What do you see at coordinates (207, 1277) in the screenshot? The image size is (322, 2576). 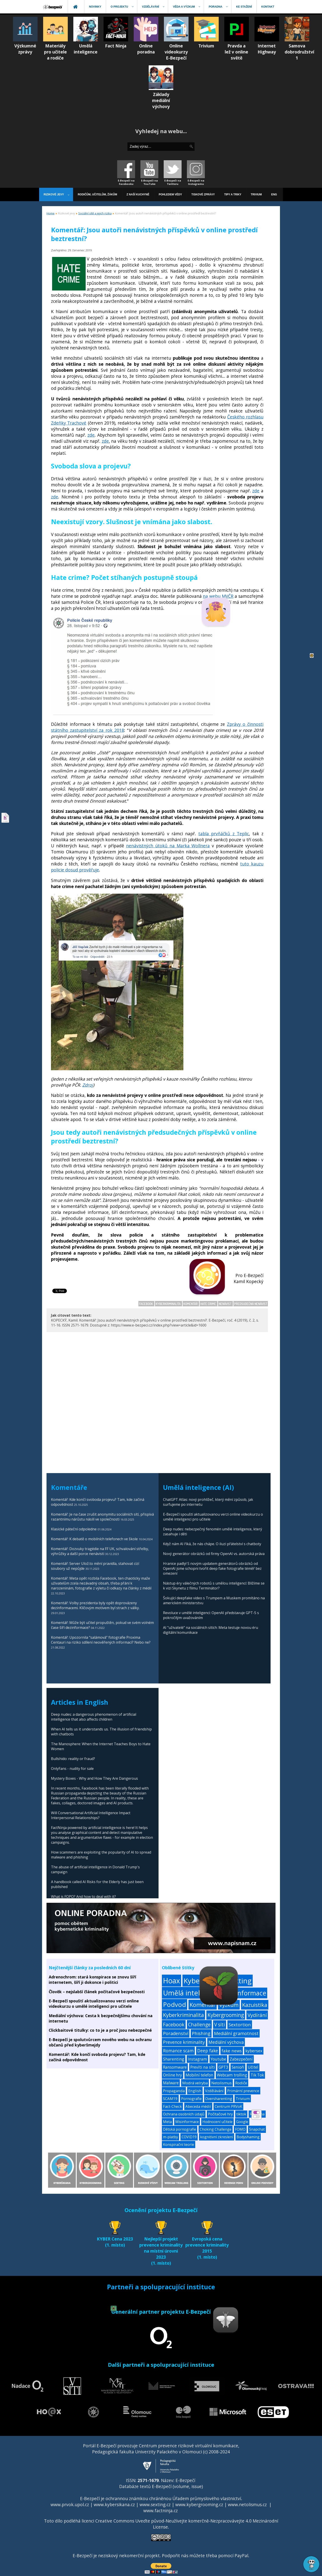 I see `open oneshot game app` at bounding box center [207, 1277].